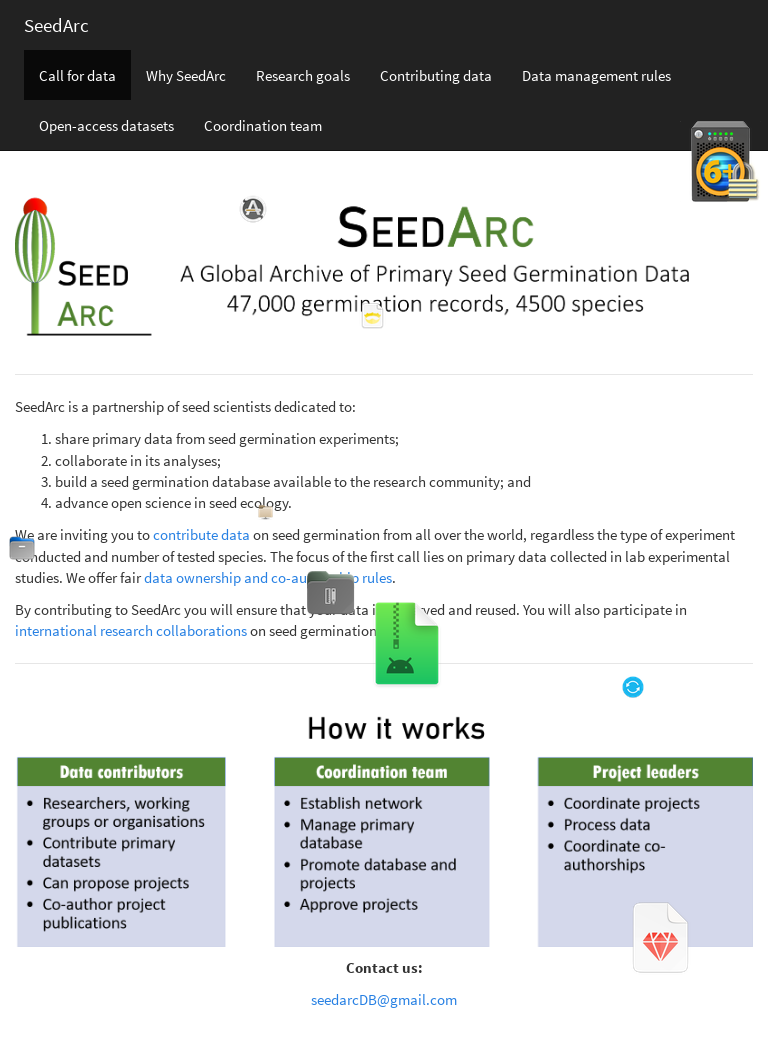  Describe the element at coordinates (253, 209) in the screenshot. I see `open the software update manager` at that location.